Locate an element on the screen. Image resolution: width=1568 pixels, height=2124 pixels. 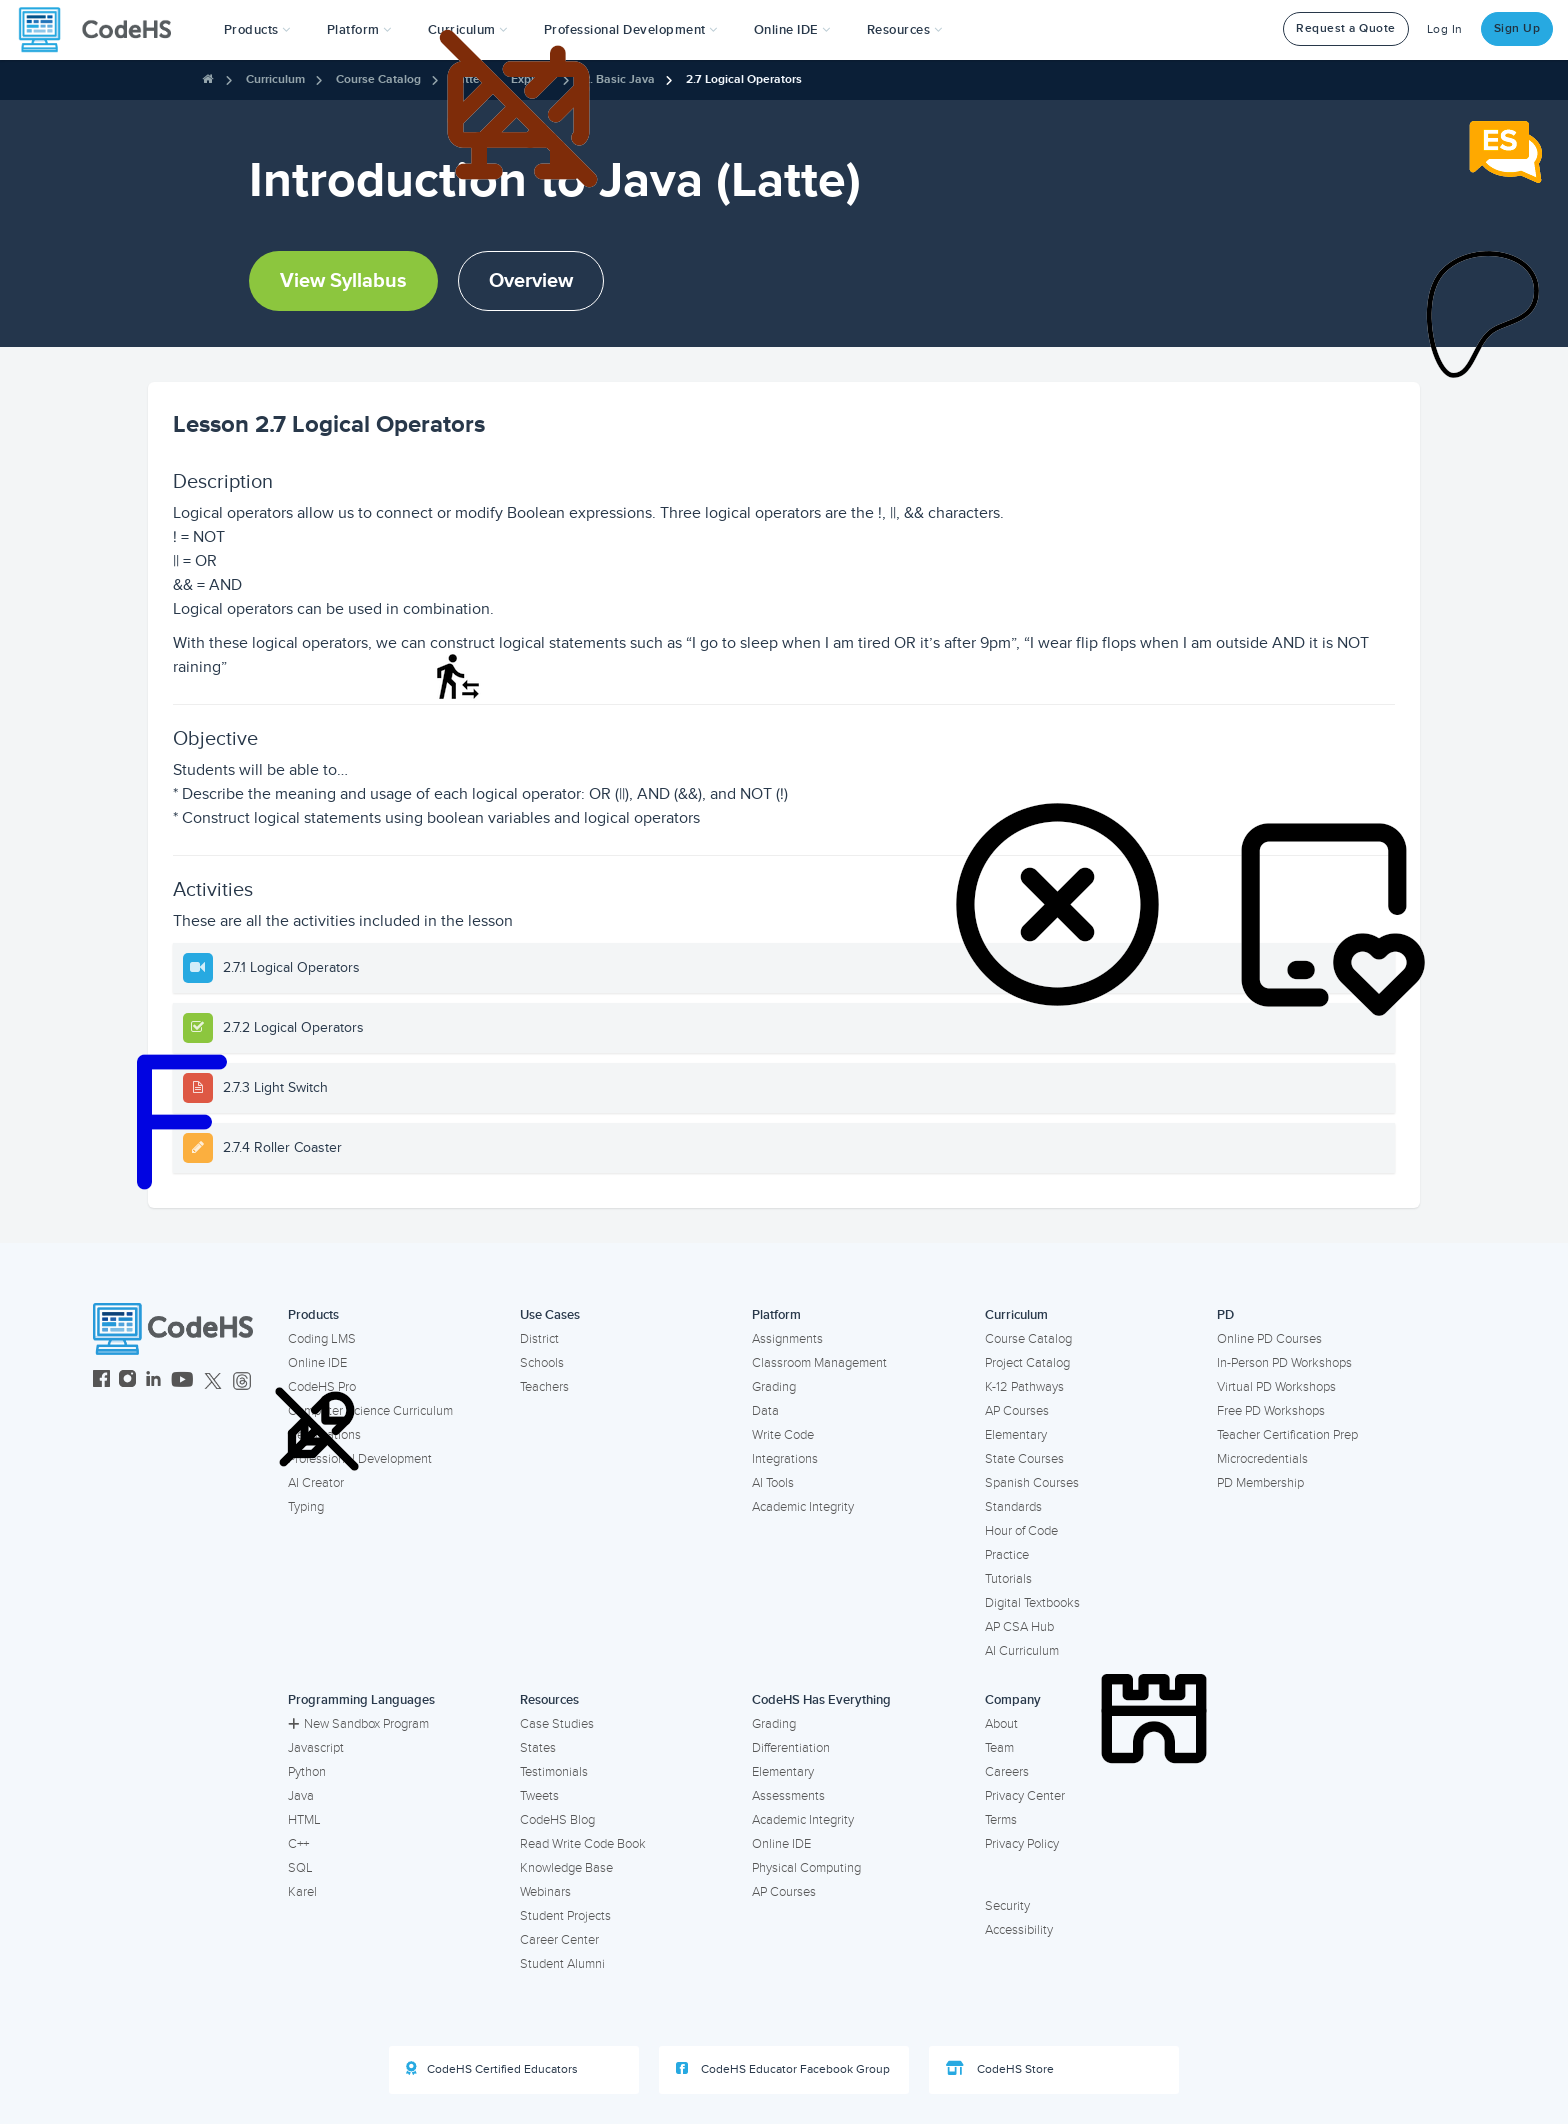
facebook app or social media link is located at coordinates (182, 1122).